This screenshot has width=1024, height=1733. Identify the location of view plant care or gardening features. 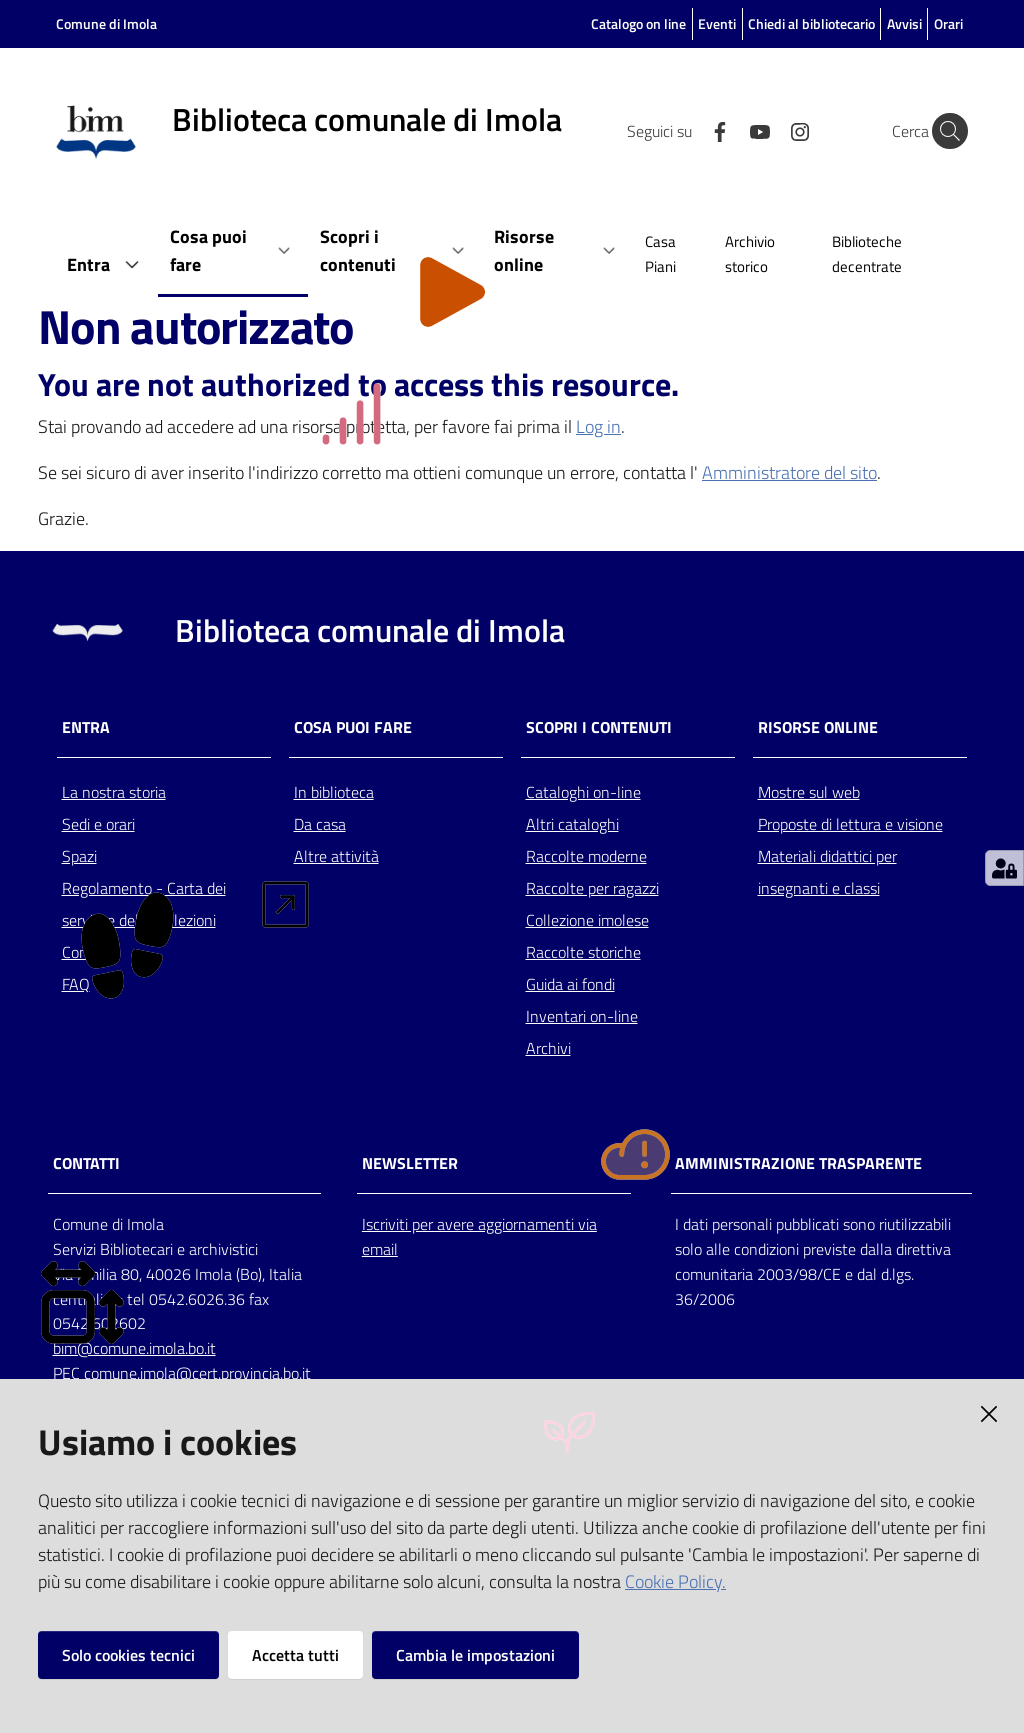
(569, 1430).